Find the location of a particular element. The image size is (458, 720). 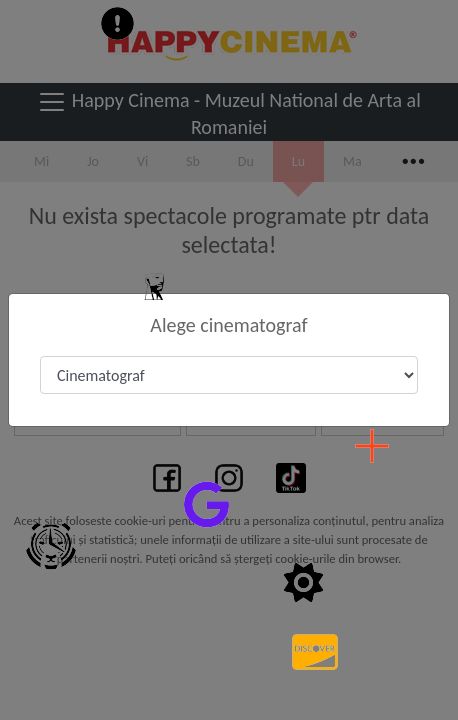

timescale database branding or product link is located at coordinates (51, 546).